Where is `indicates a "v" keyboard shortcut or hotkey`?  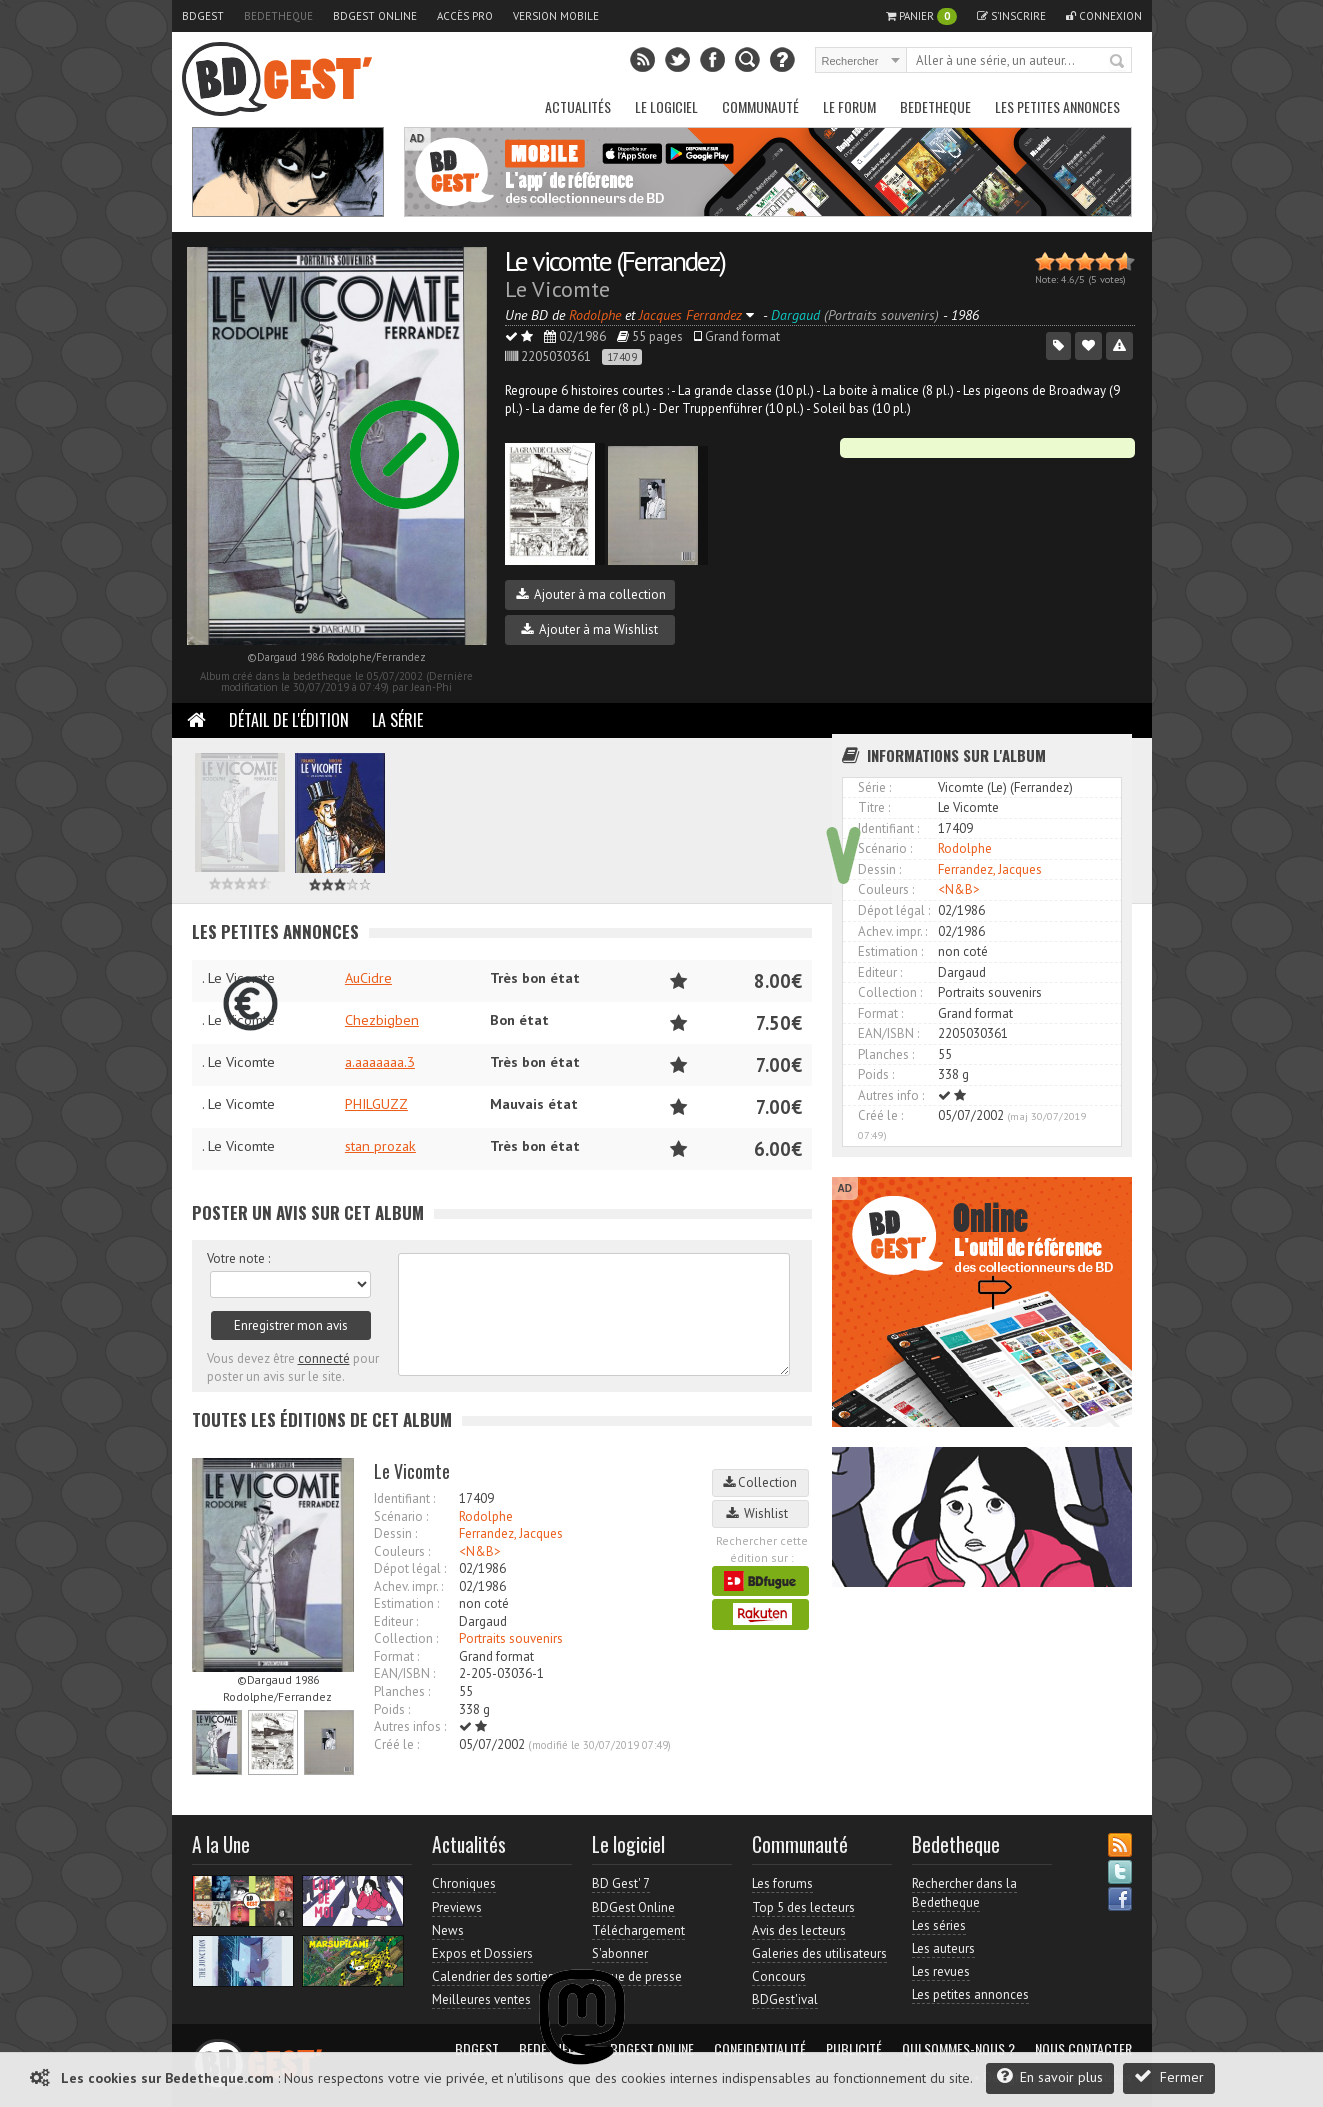 indicates a "v" keyboard shortcut or hotkey is located at coordinates (843, 855).